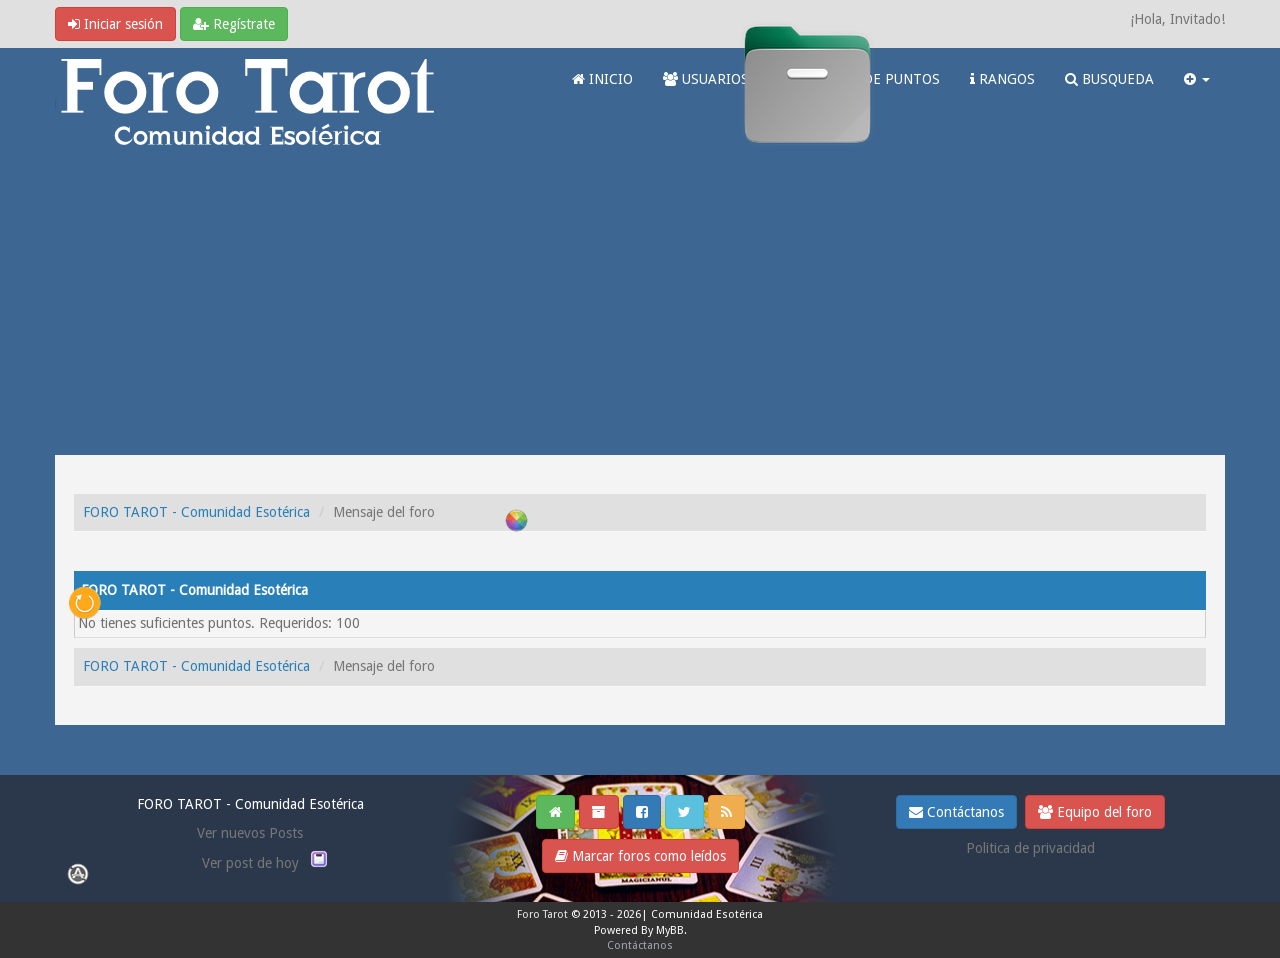  What do you see at coordinates (807, 84) in the screenshot?
I see `open the file manager app` at bounding box center [807, 84].